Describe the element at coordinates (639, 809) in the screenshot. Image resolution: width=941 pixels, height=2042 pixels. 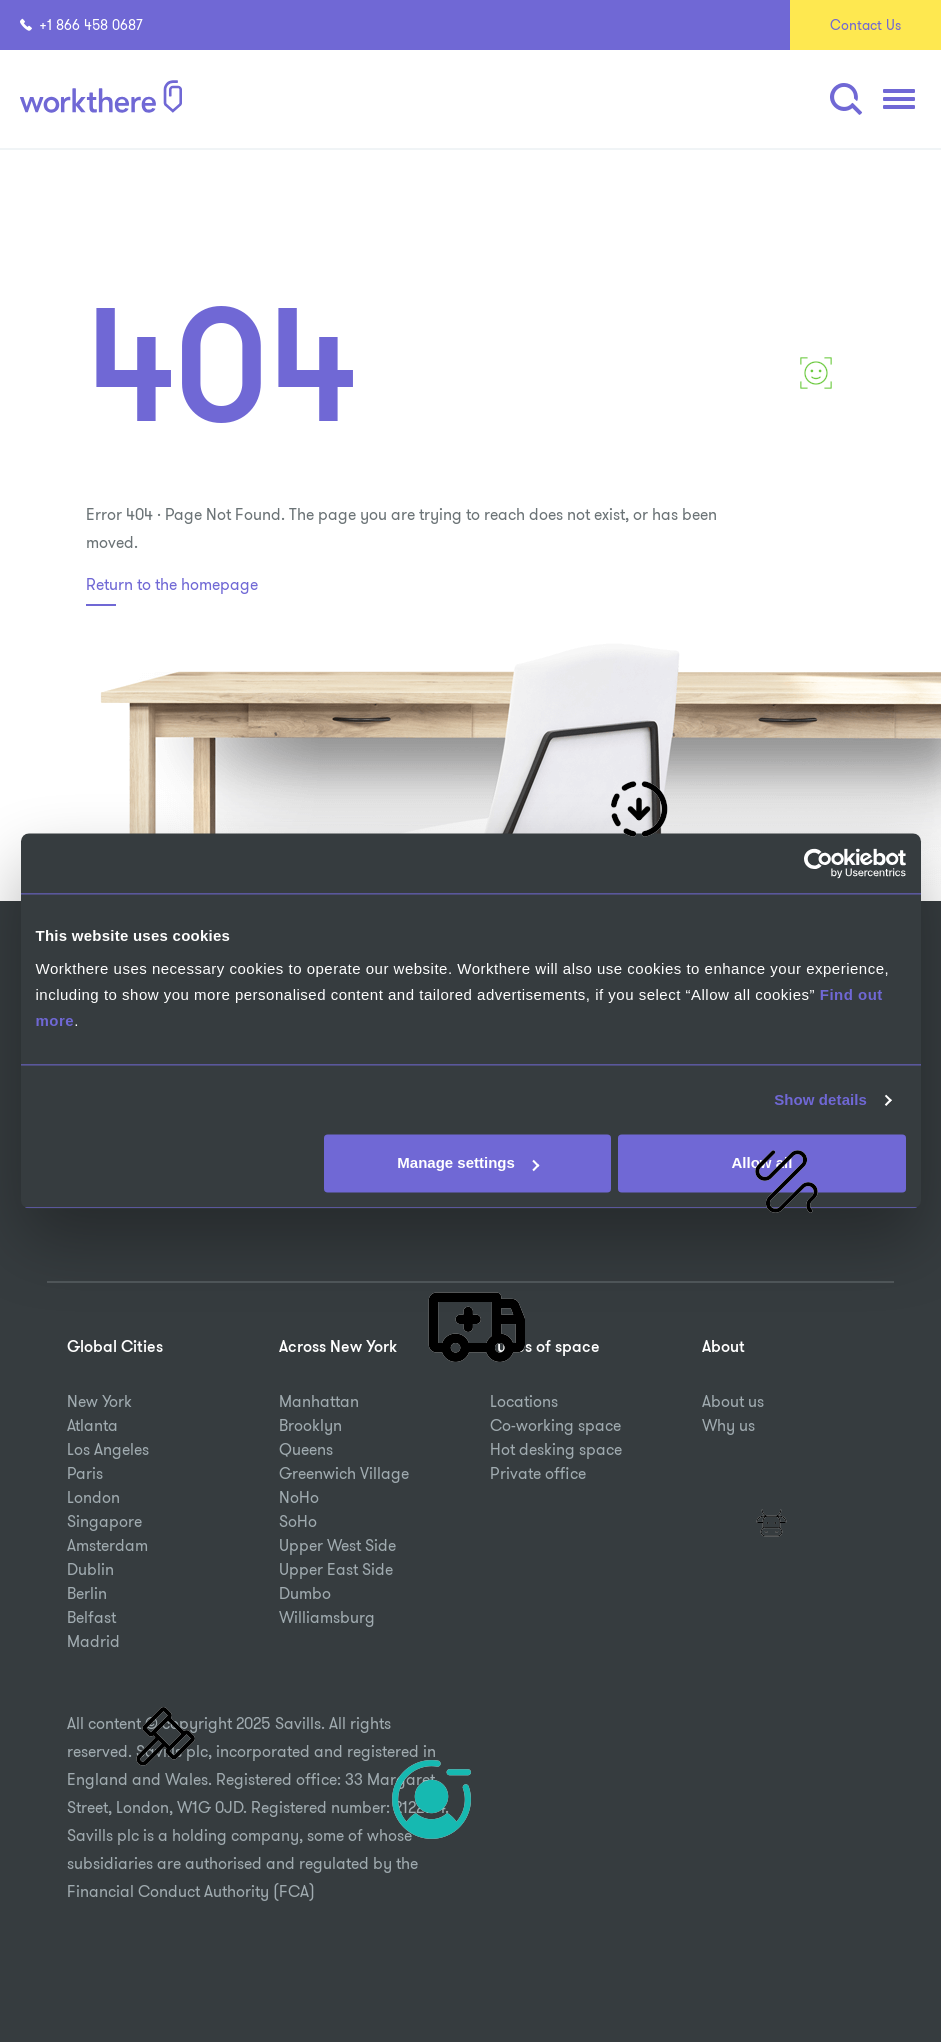
I see `indicates download in progress` at that location.